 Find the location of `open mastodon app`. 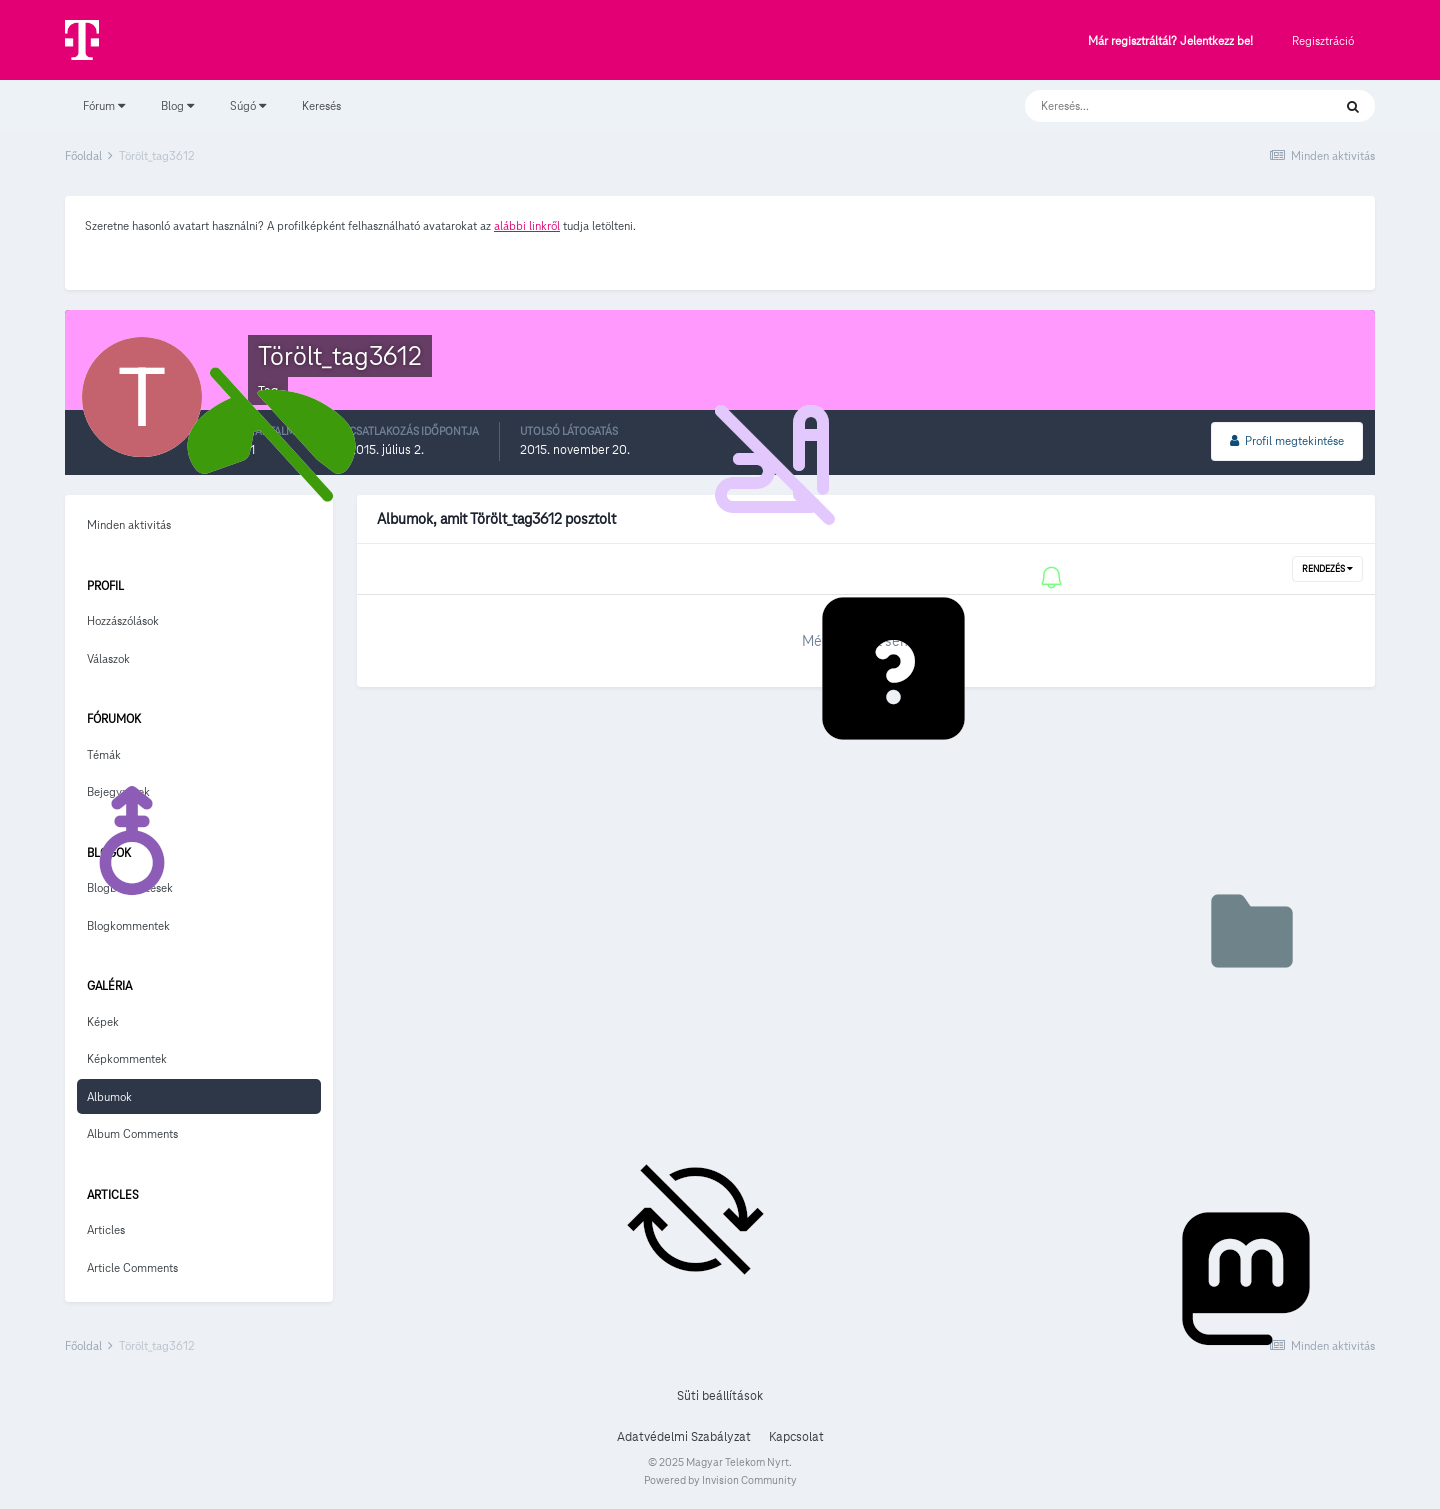

open mastodon app is located at coordinates (1246, 1276).